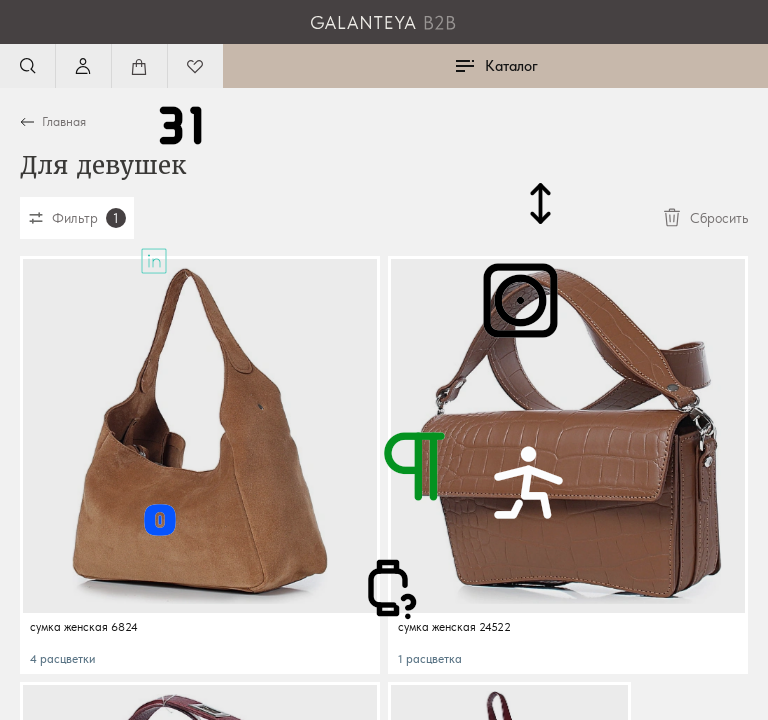  I want to click on indicates an "O" option or selection in a menu, so click(160, 520).